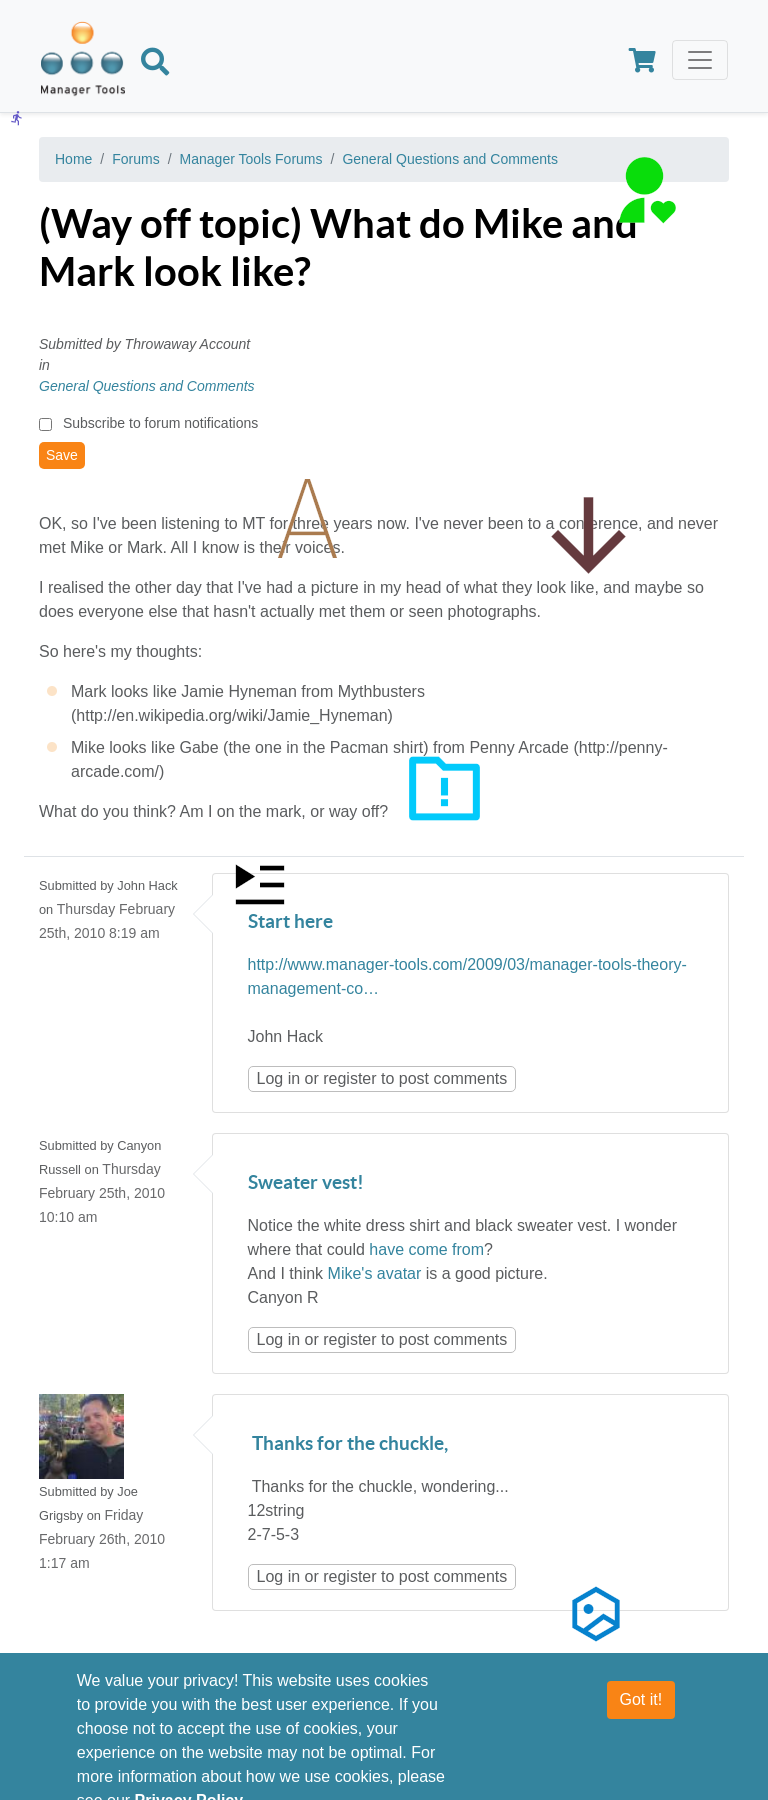 This screenshot has height=1800, width=768. Describe the element at coordinates (307, 518) in the screenshot. I see `A-Frame VR framework logo` at that location.